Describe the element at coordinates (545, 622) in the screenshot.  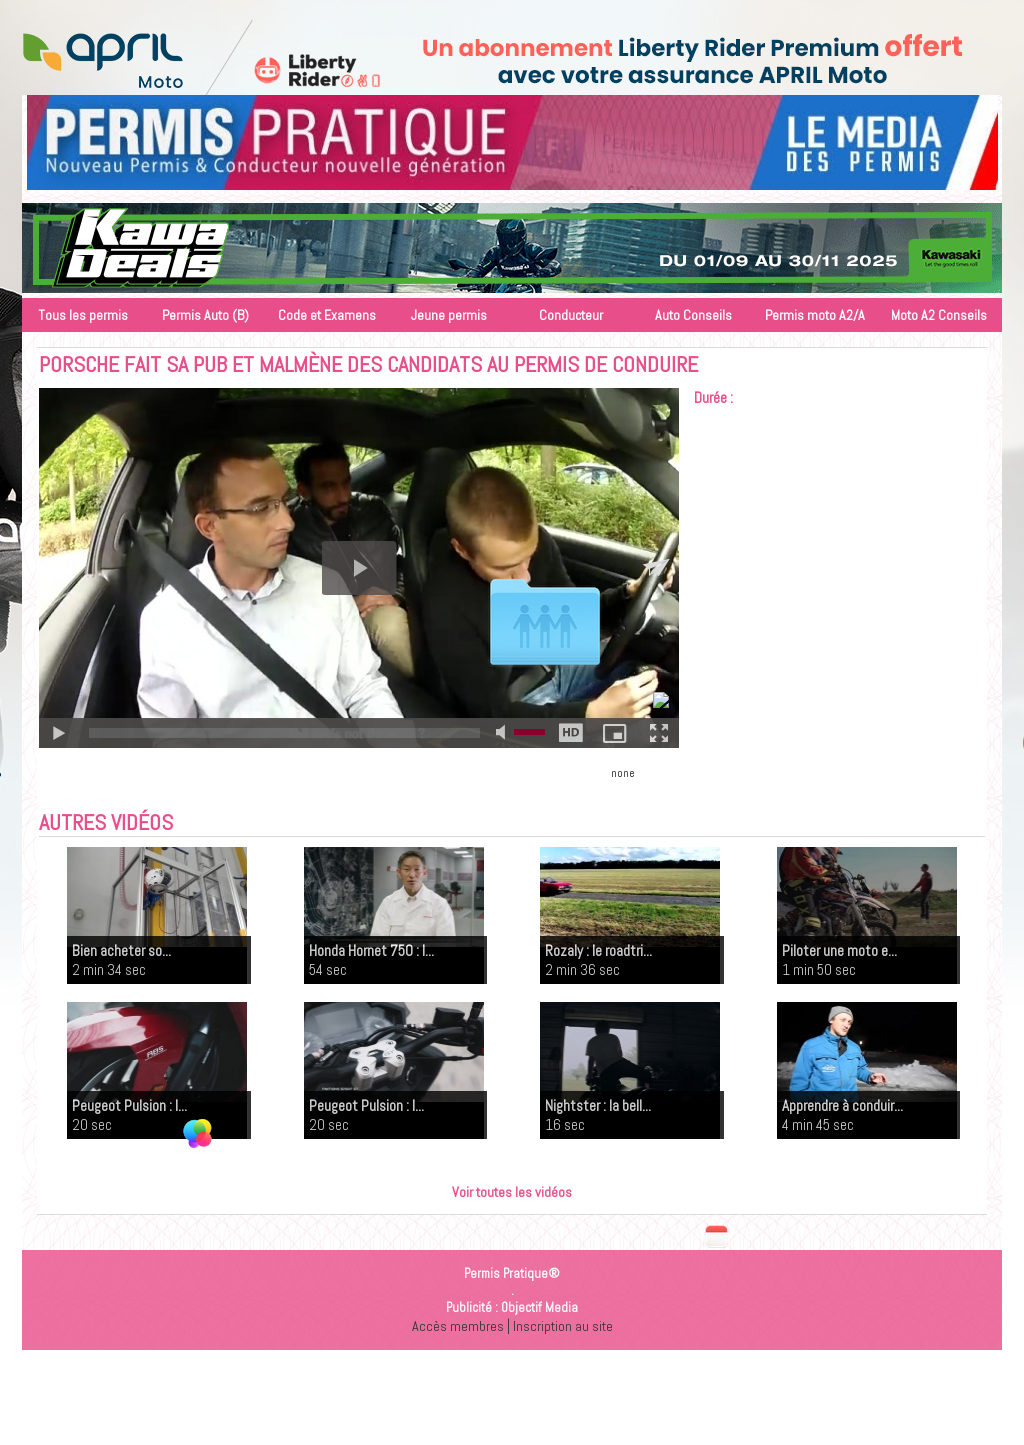
I see `access shared network folder` at that location.